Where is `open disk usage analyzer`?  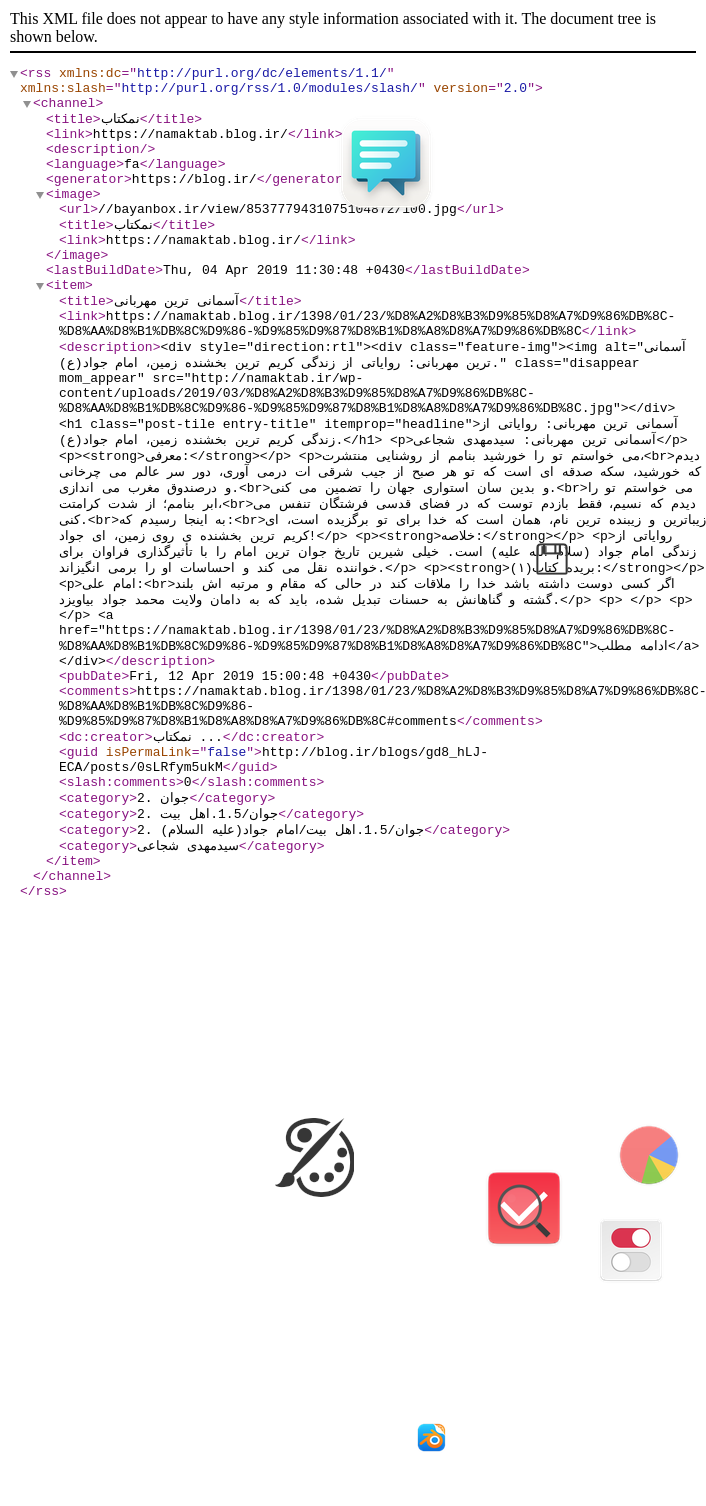
open disk usage analyzer is located at coordinates (649, 1155).